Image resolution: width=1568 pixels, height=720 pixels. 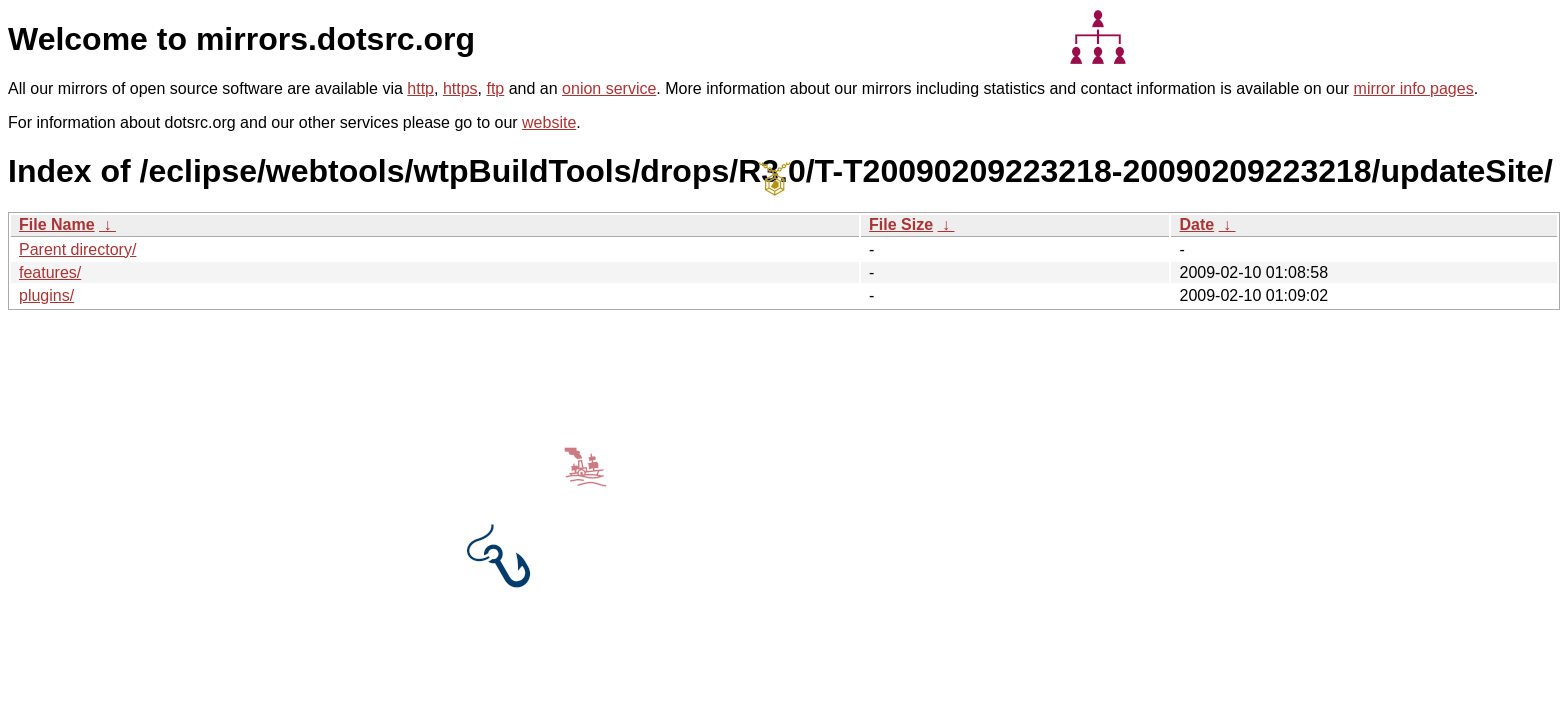 I want to click on view jewelry or accessories inventory, so click(x=775, y=179).